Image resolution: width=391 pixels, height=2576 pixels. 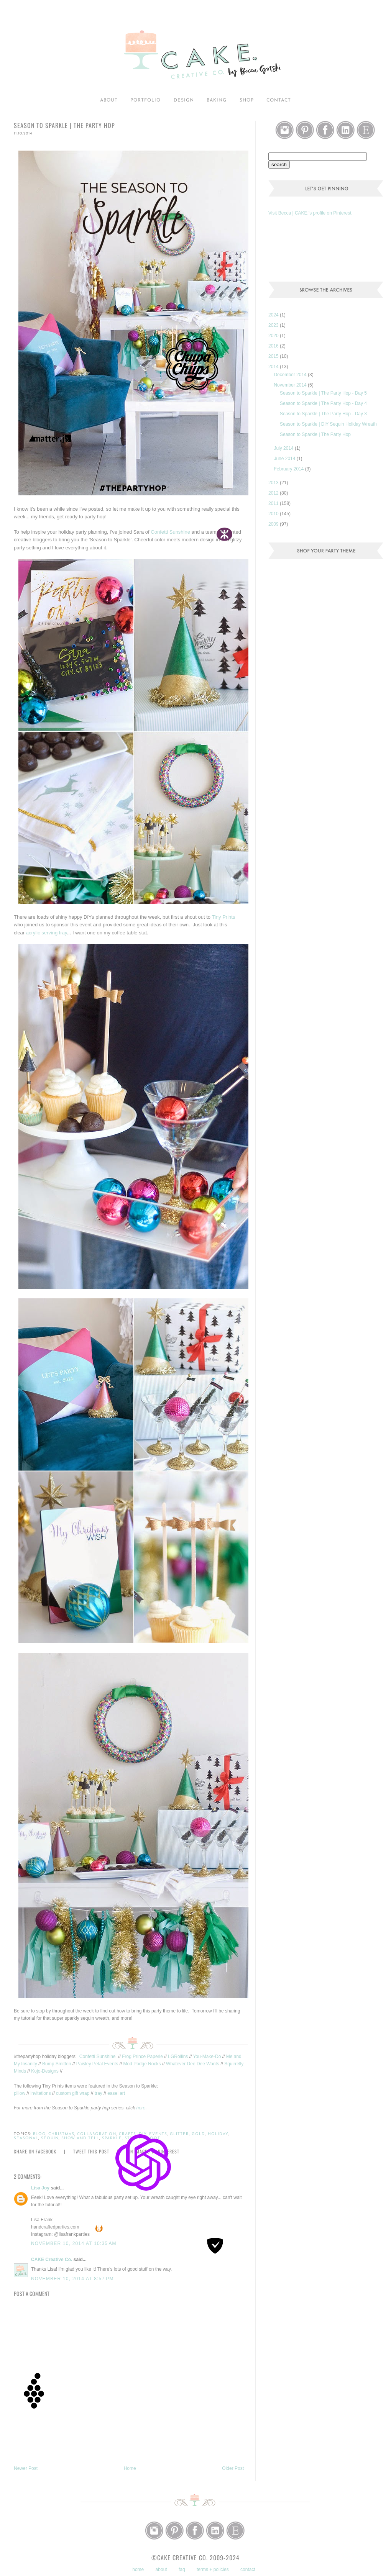 I want to click on open the OpenAI app or service, so click(x=143, y=2162).